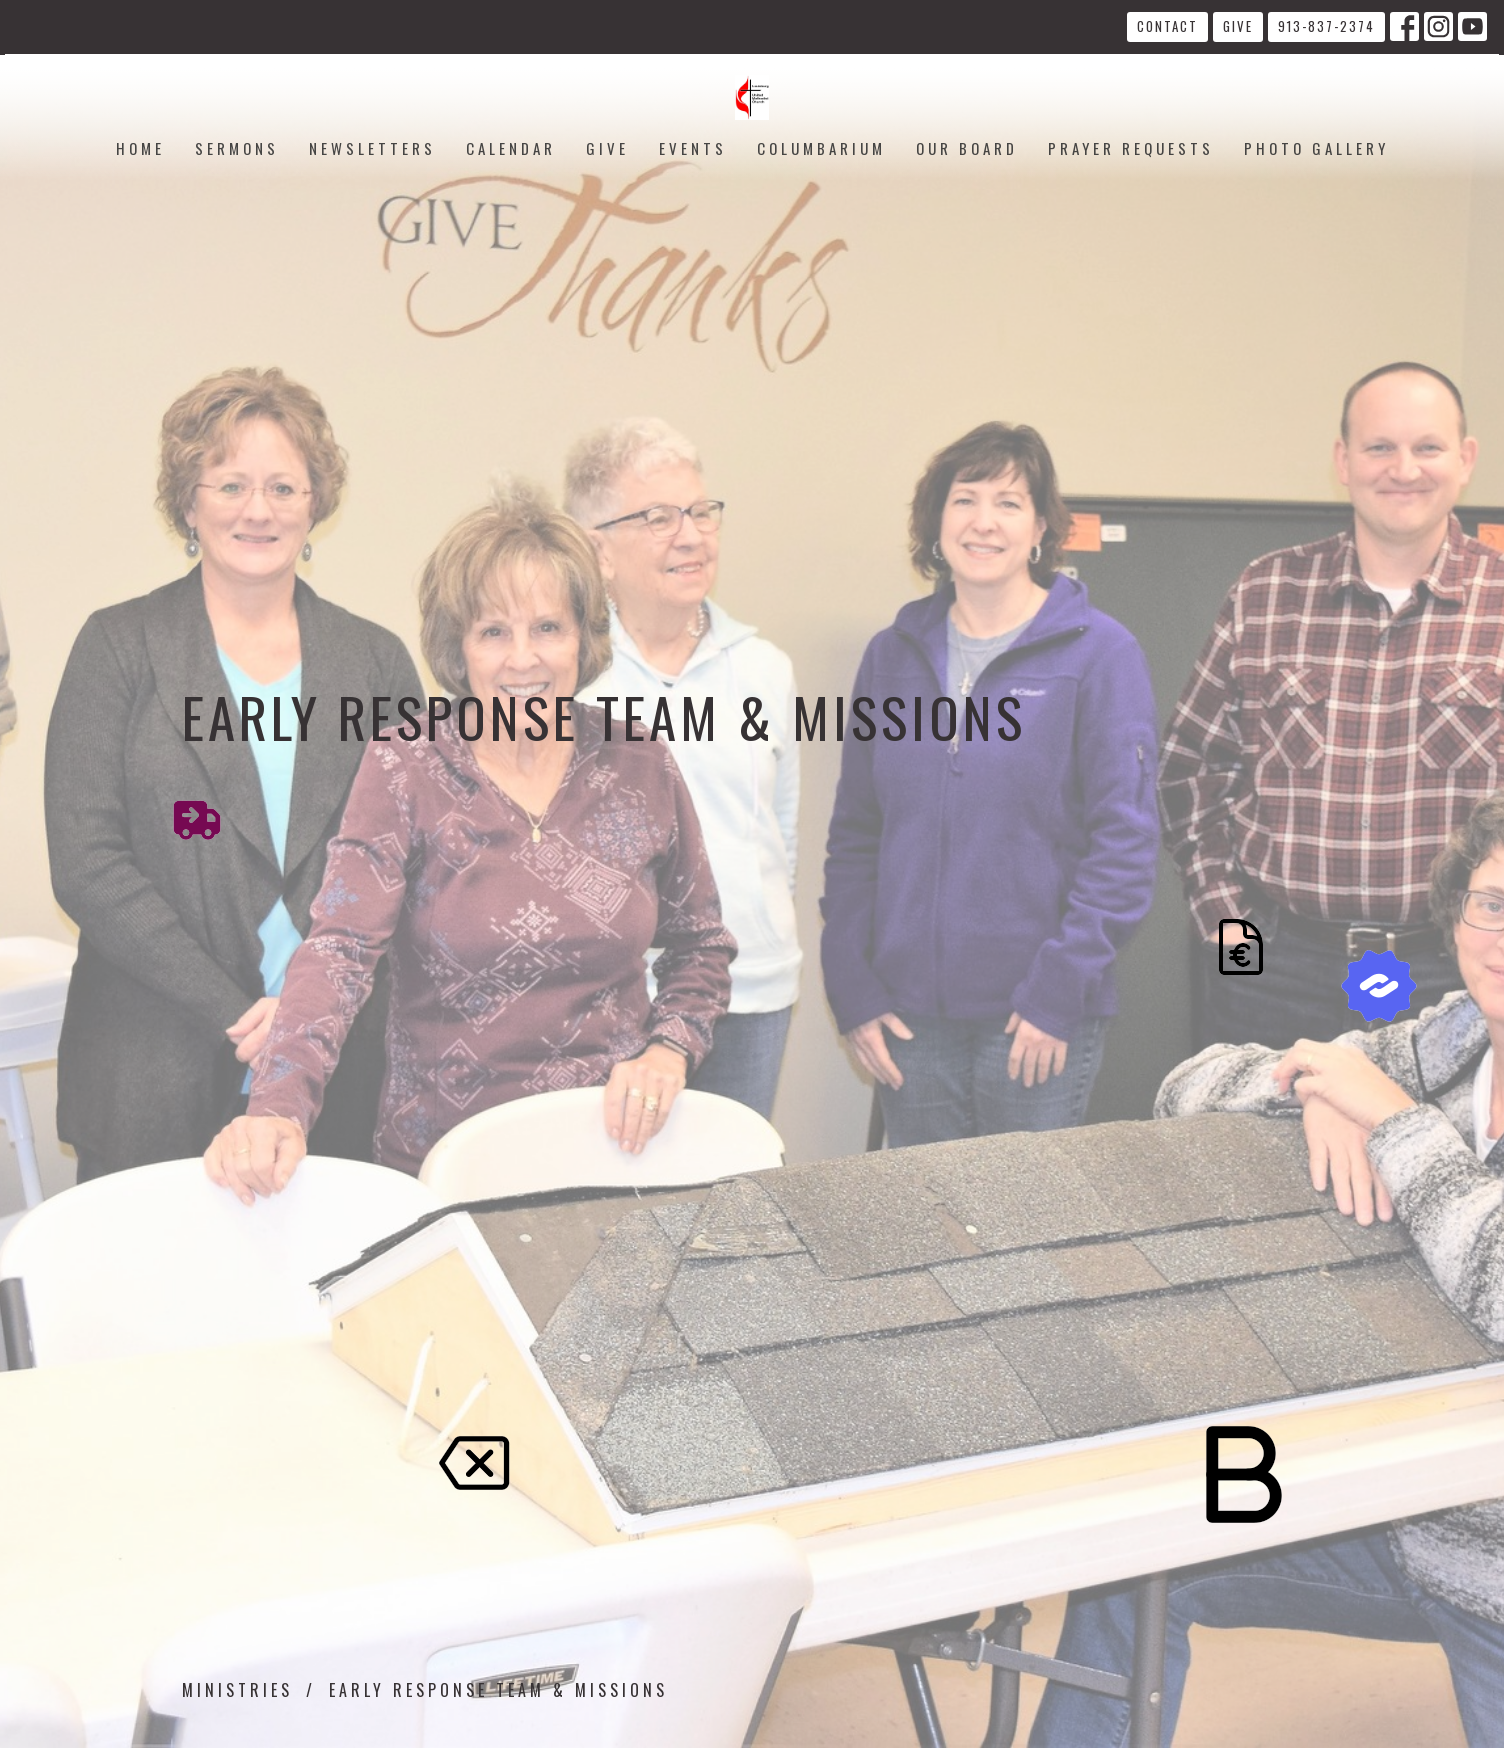 The width and height of the screenshot is (1504, 1748). Describe the element at coordinates (1379, 986) in the screenshot. I see `indicates a discord partnered server` at that location.